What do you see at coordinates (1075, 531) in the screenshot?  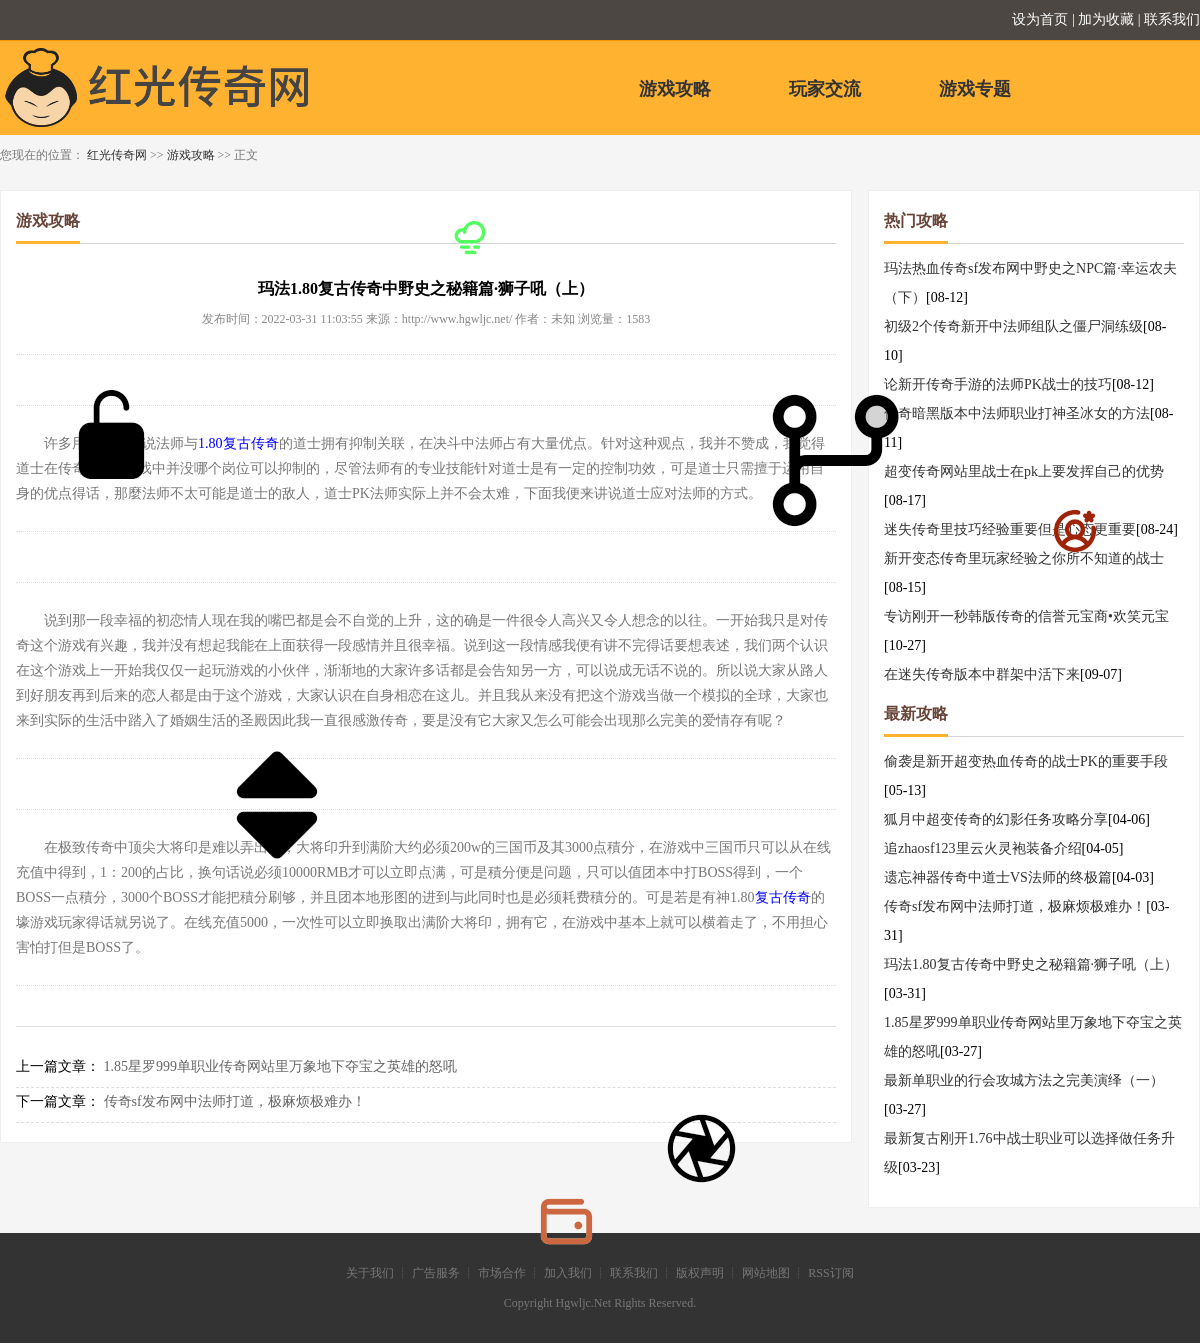 I see `access user profile settings` at bounding box center [1075, 531].